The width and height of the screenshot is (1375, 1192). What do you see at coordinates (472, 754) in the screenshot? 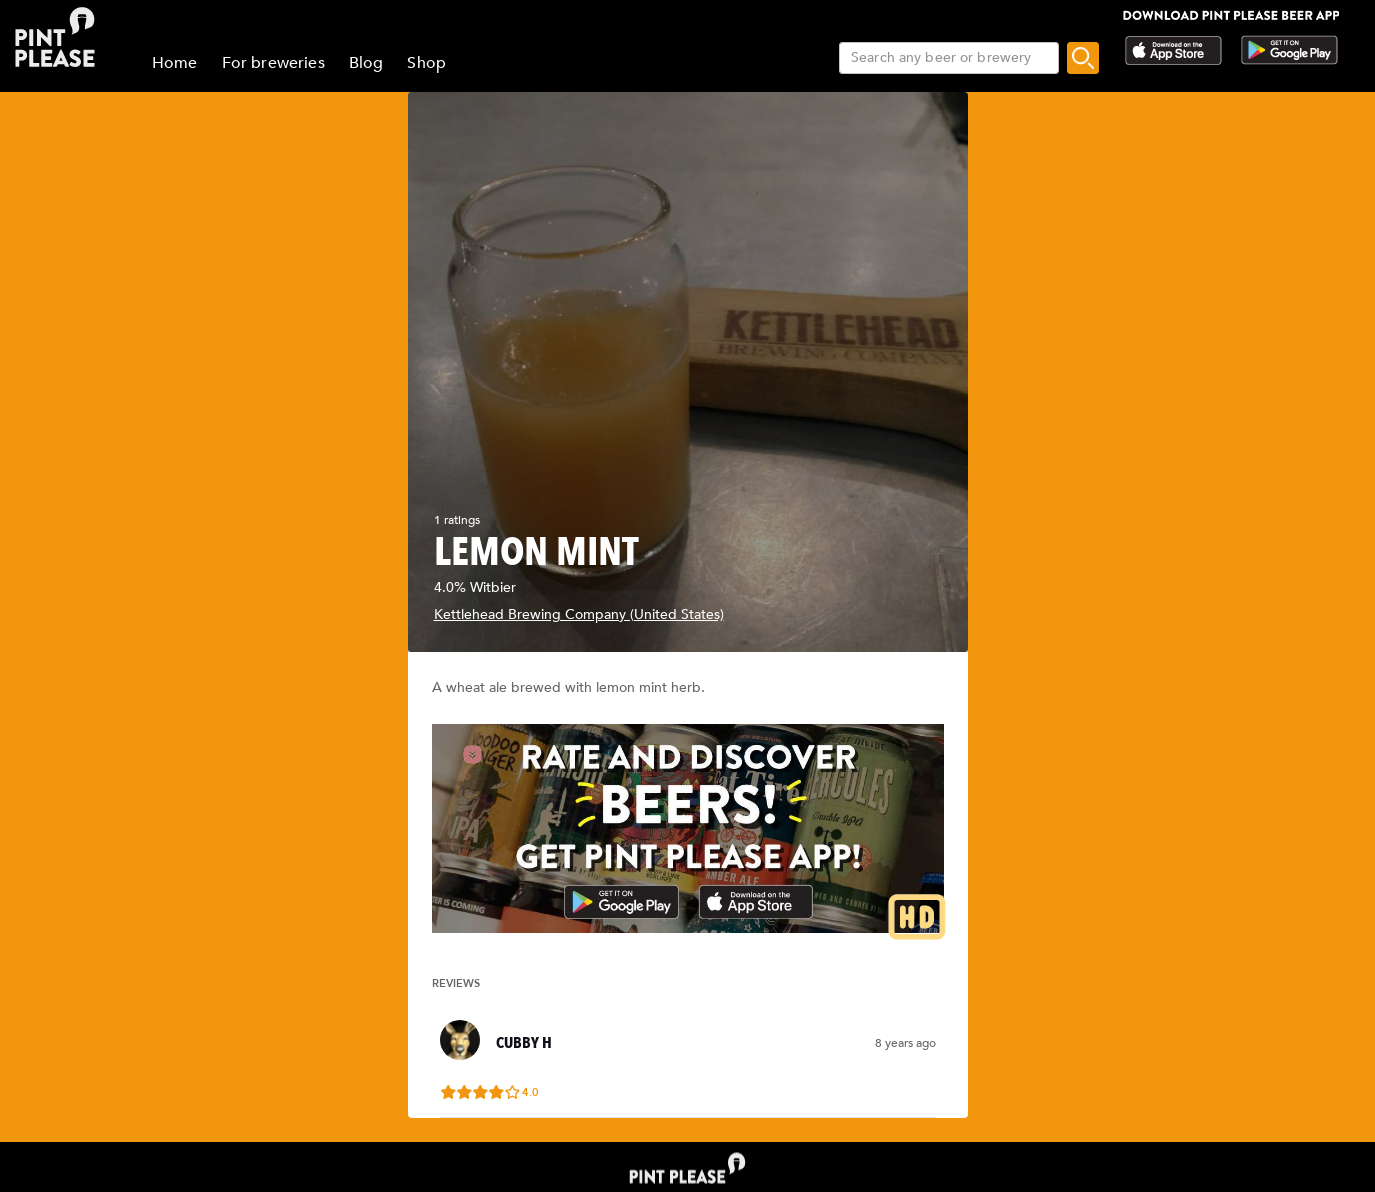
I see `expand content or show more options` at bounding box center [472, 754].